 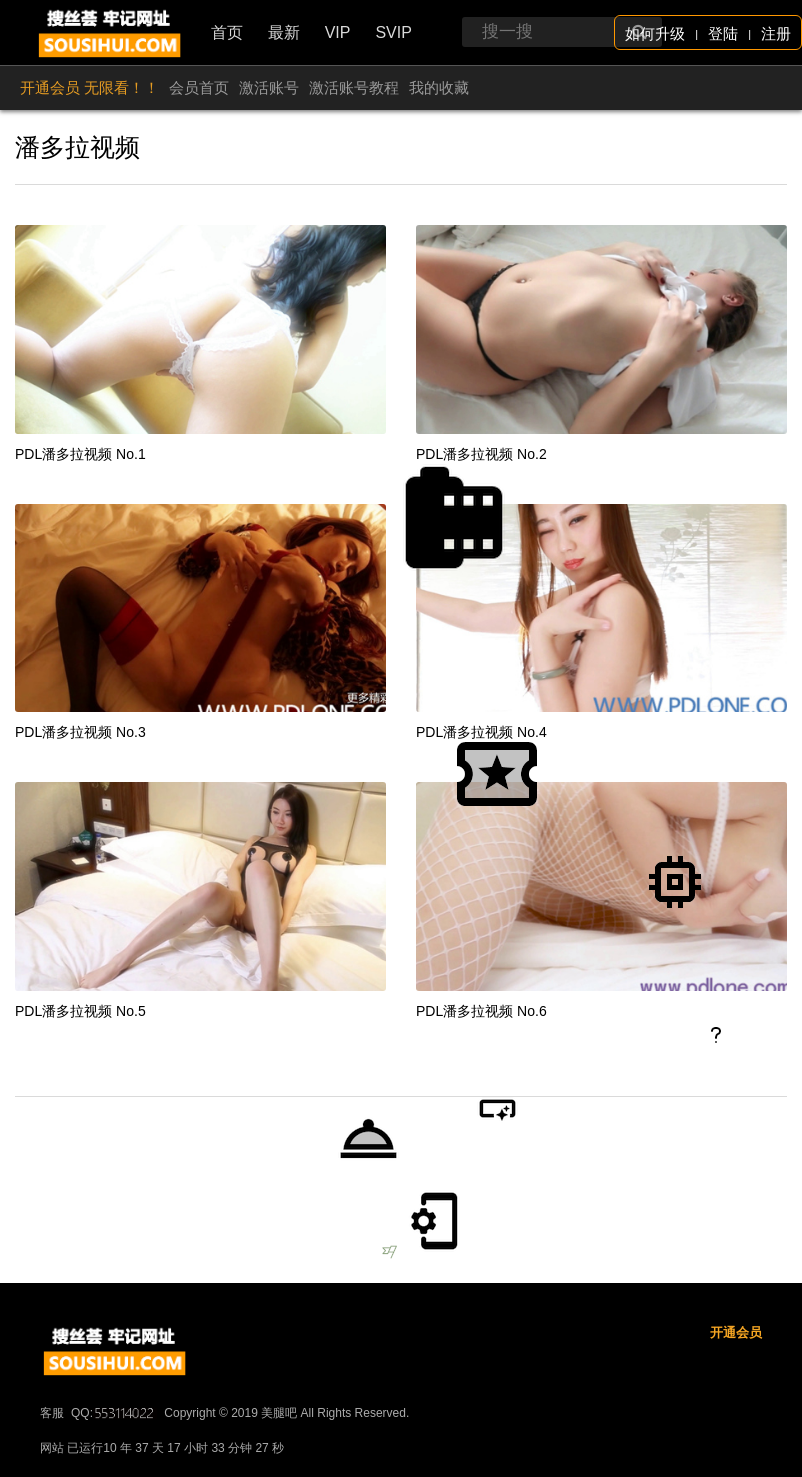 What do you see at coordinates (497, 1108) in the screenshot?
I see `add a smart action or automated button` at bounding box center [497, 1108].